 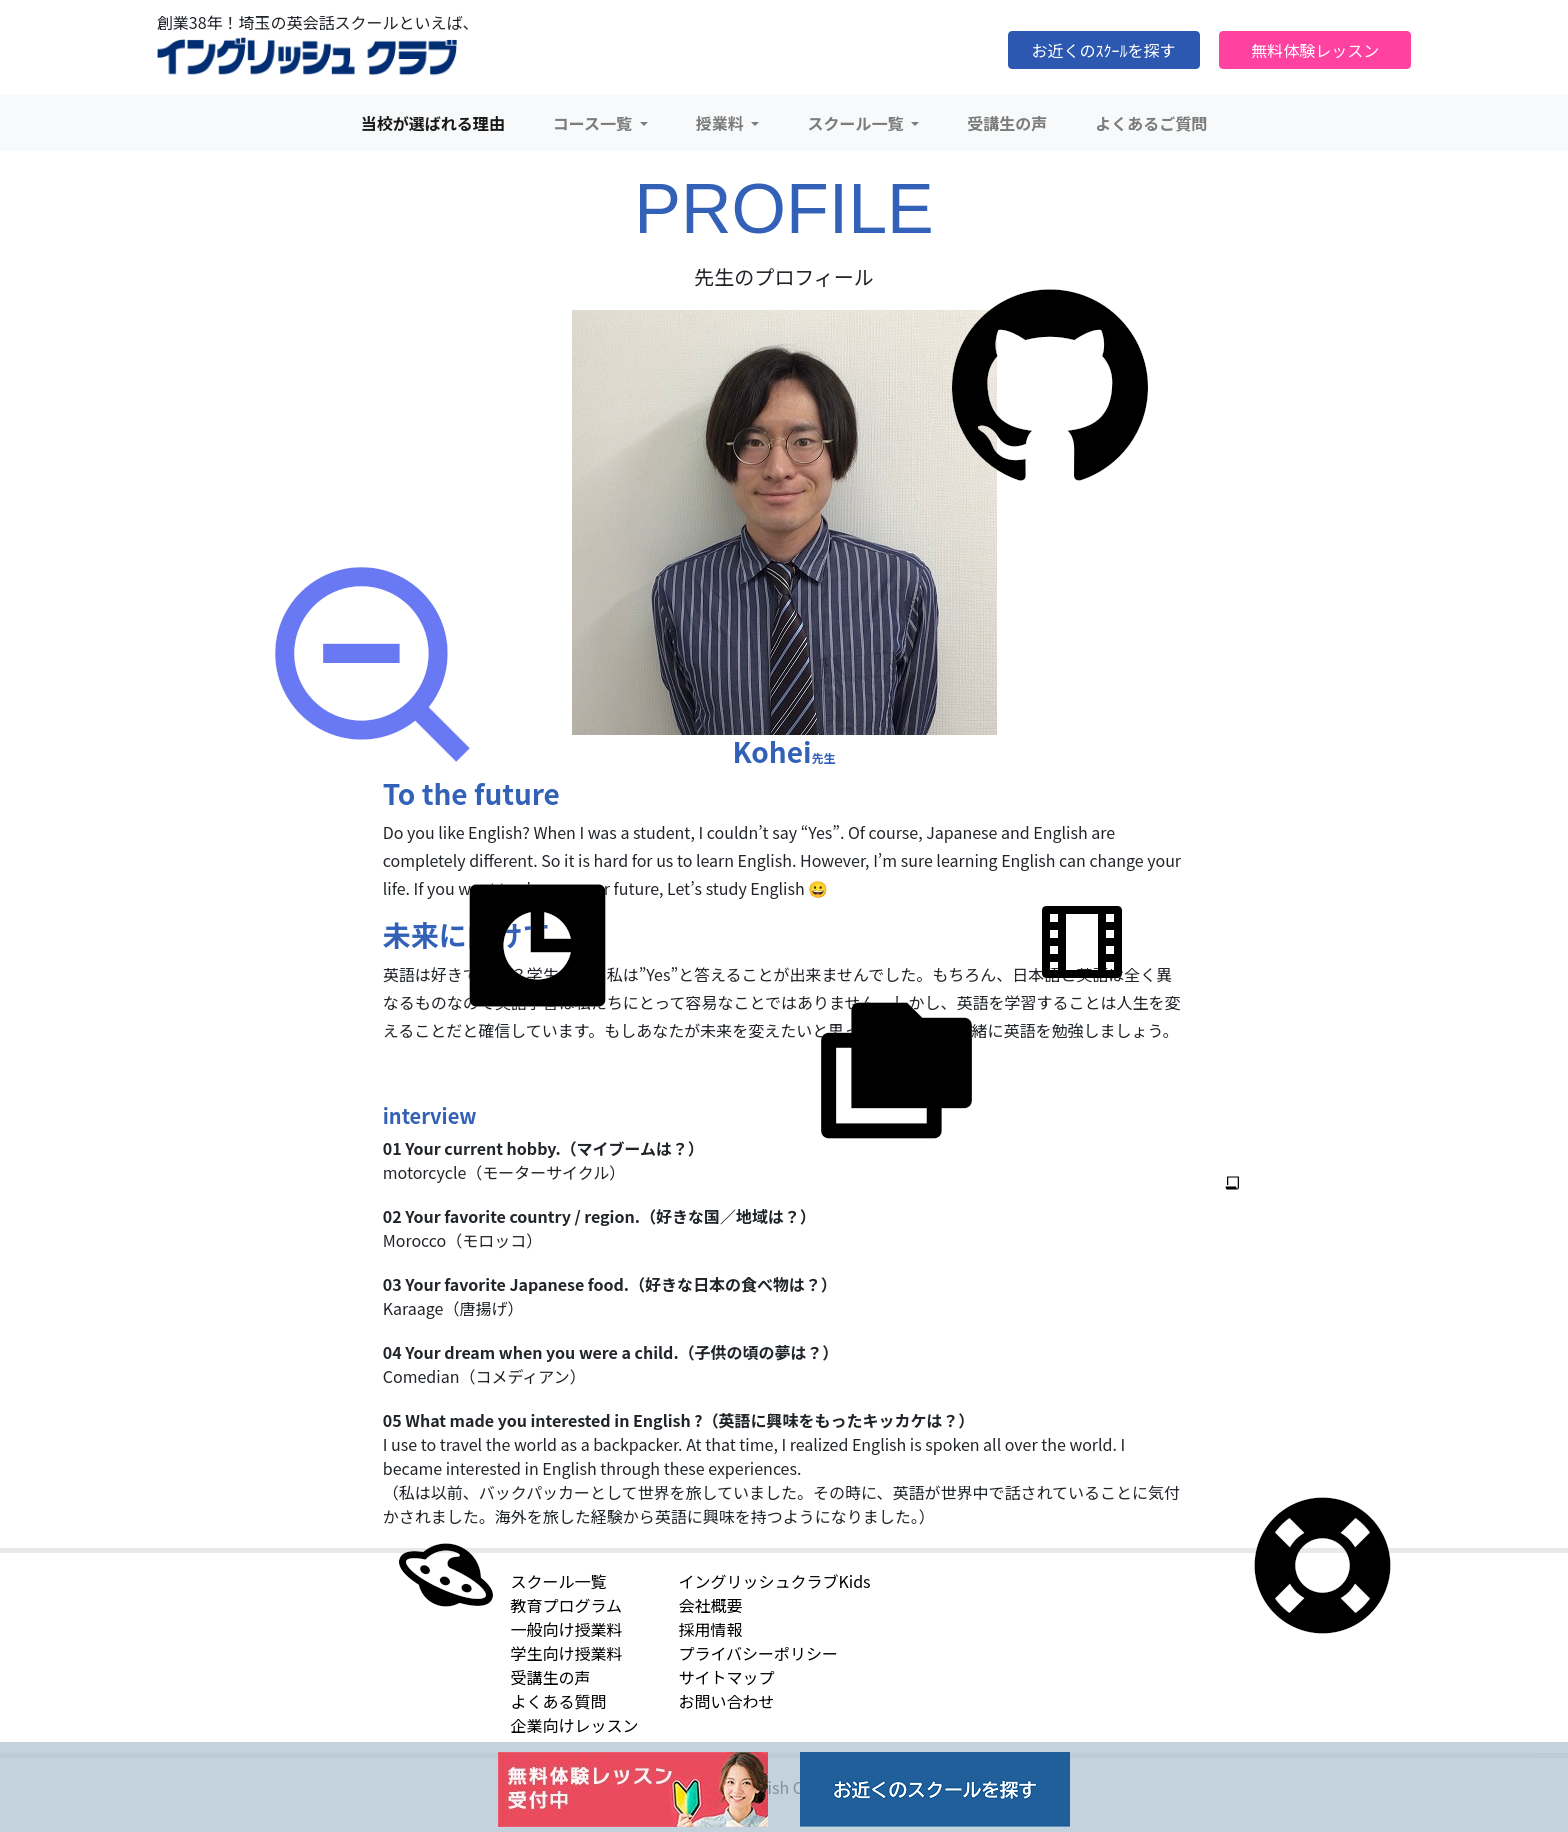 What do you see at coordinates (1082, 942) in the screenshot?
I see `access video or film content` at bounding box center [1082, 942].